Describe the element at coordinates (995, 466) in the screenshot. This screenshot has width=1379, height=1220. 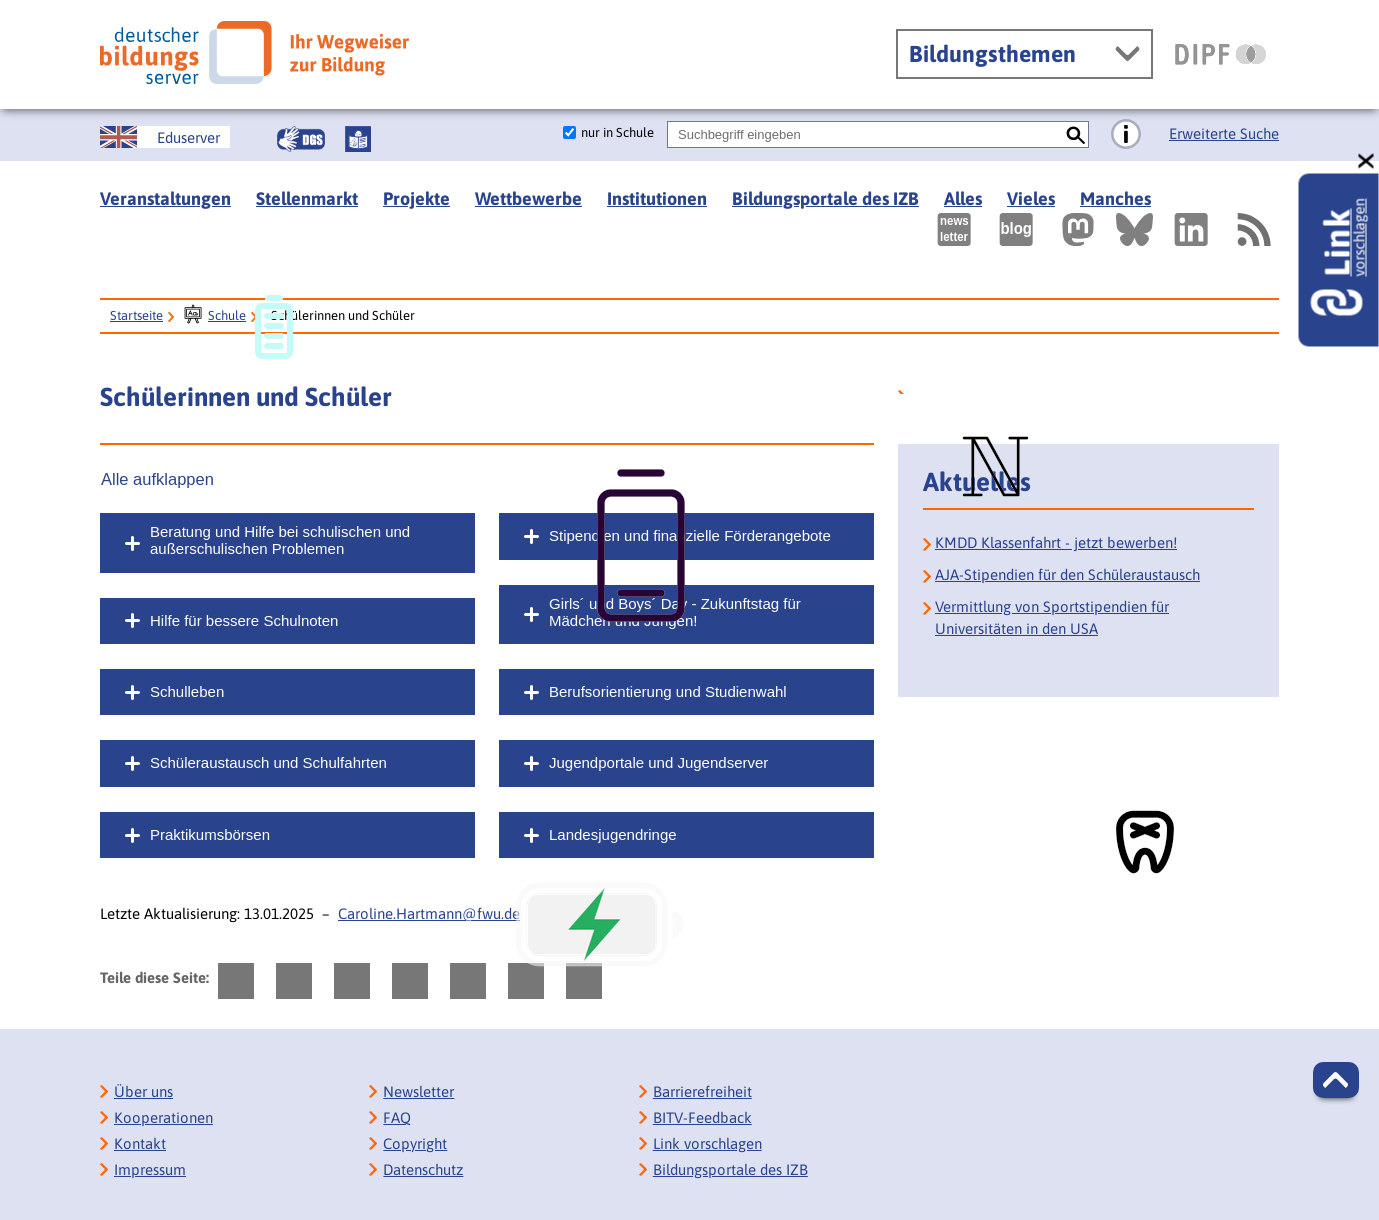
I see `open Notion app` at that location.